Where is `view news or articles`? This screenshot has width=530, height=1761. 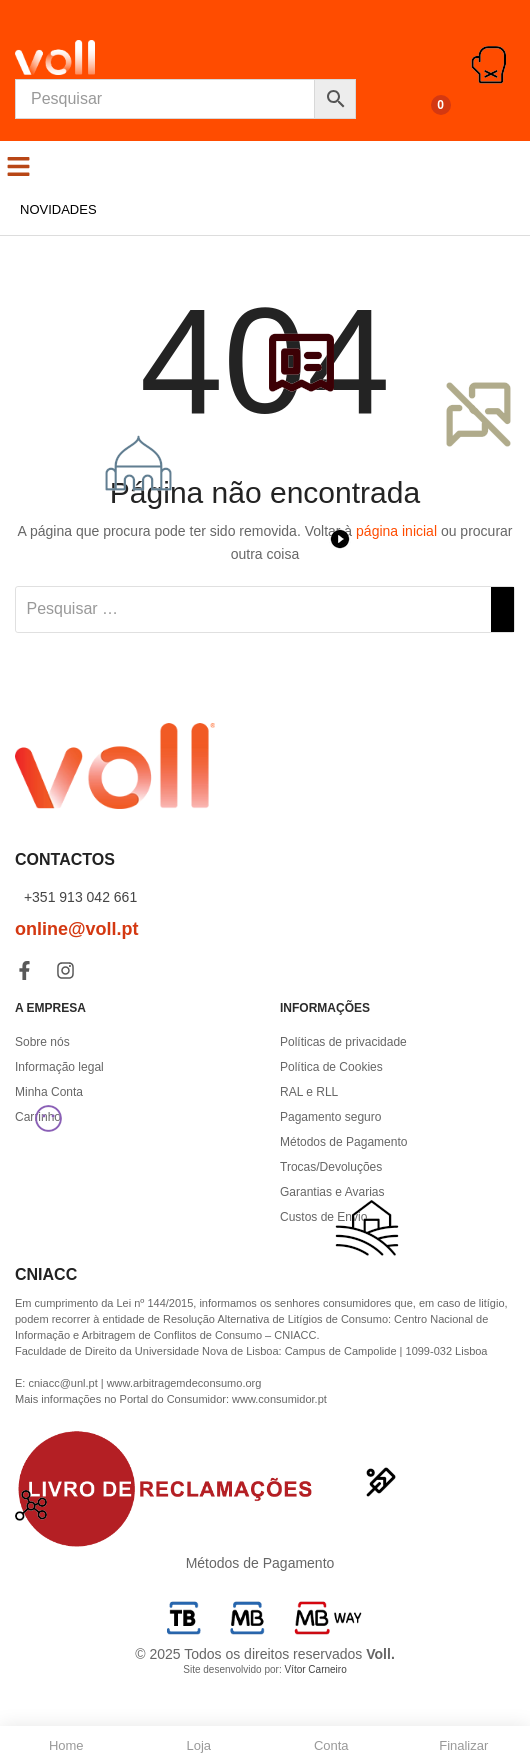 view news or articles is located at coordinates (301, 361).